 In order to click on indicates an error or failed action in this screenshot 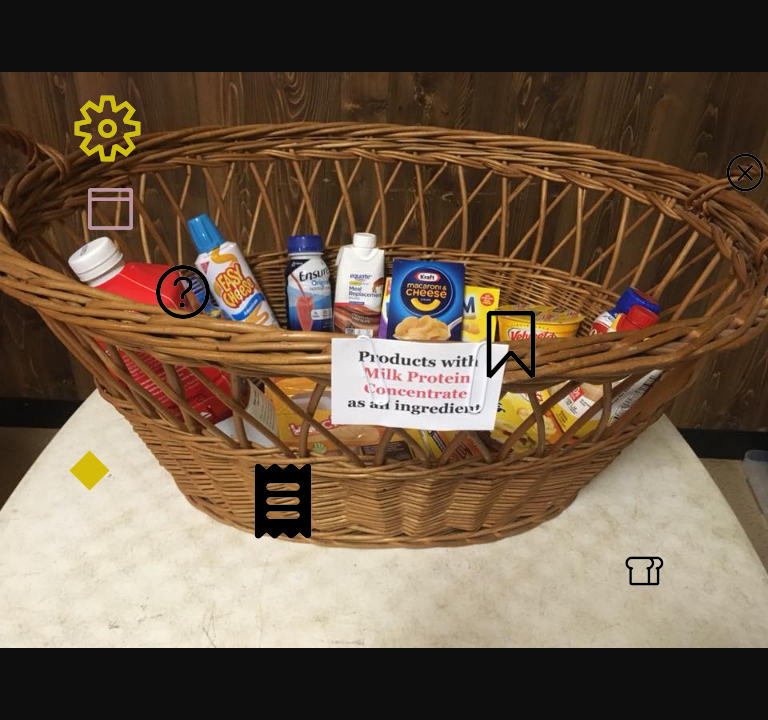, I will do `click(745, 172)`.